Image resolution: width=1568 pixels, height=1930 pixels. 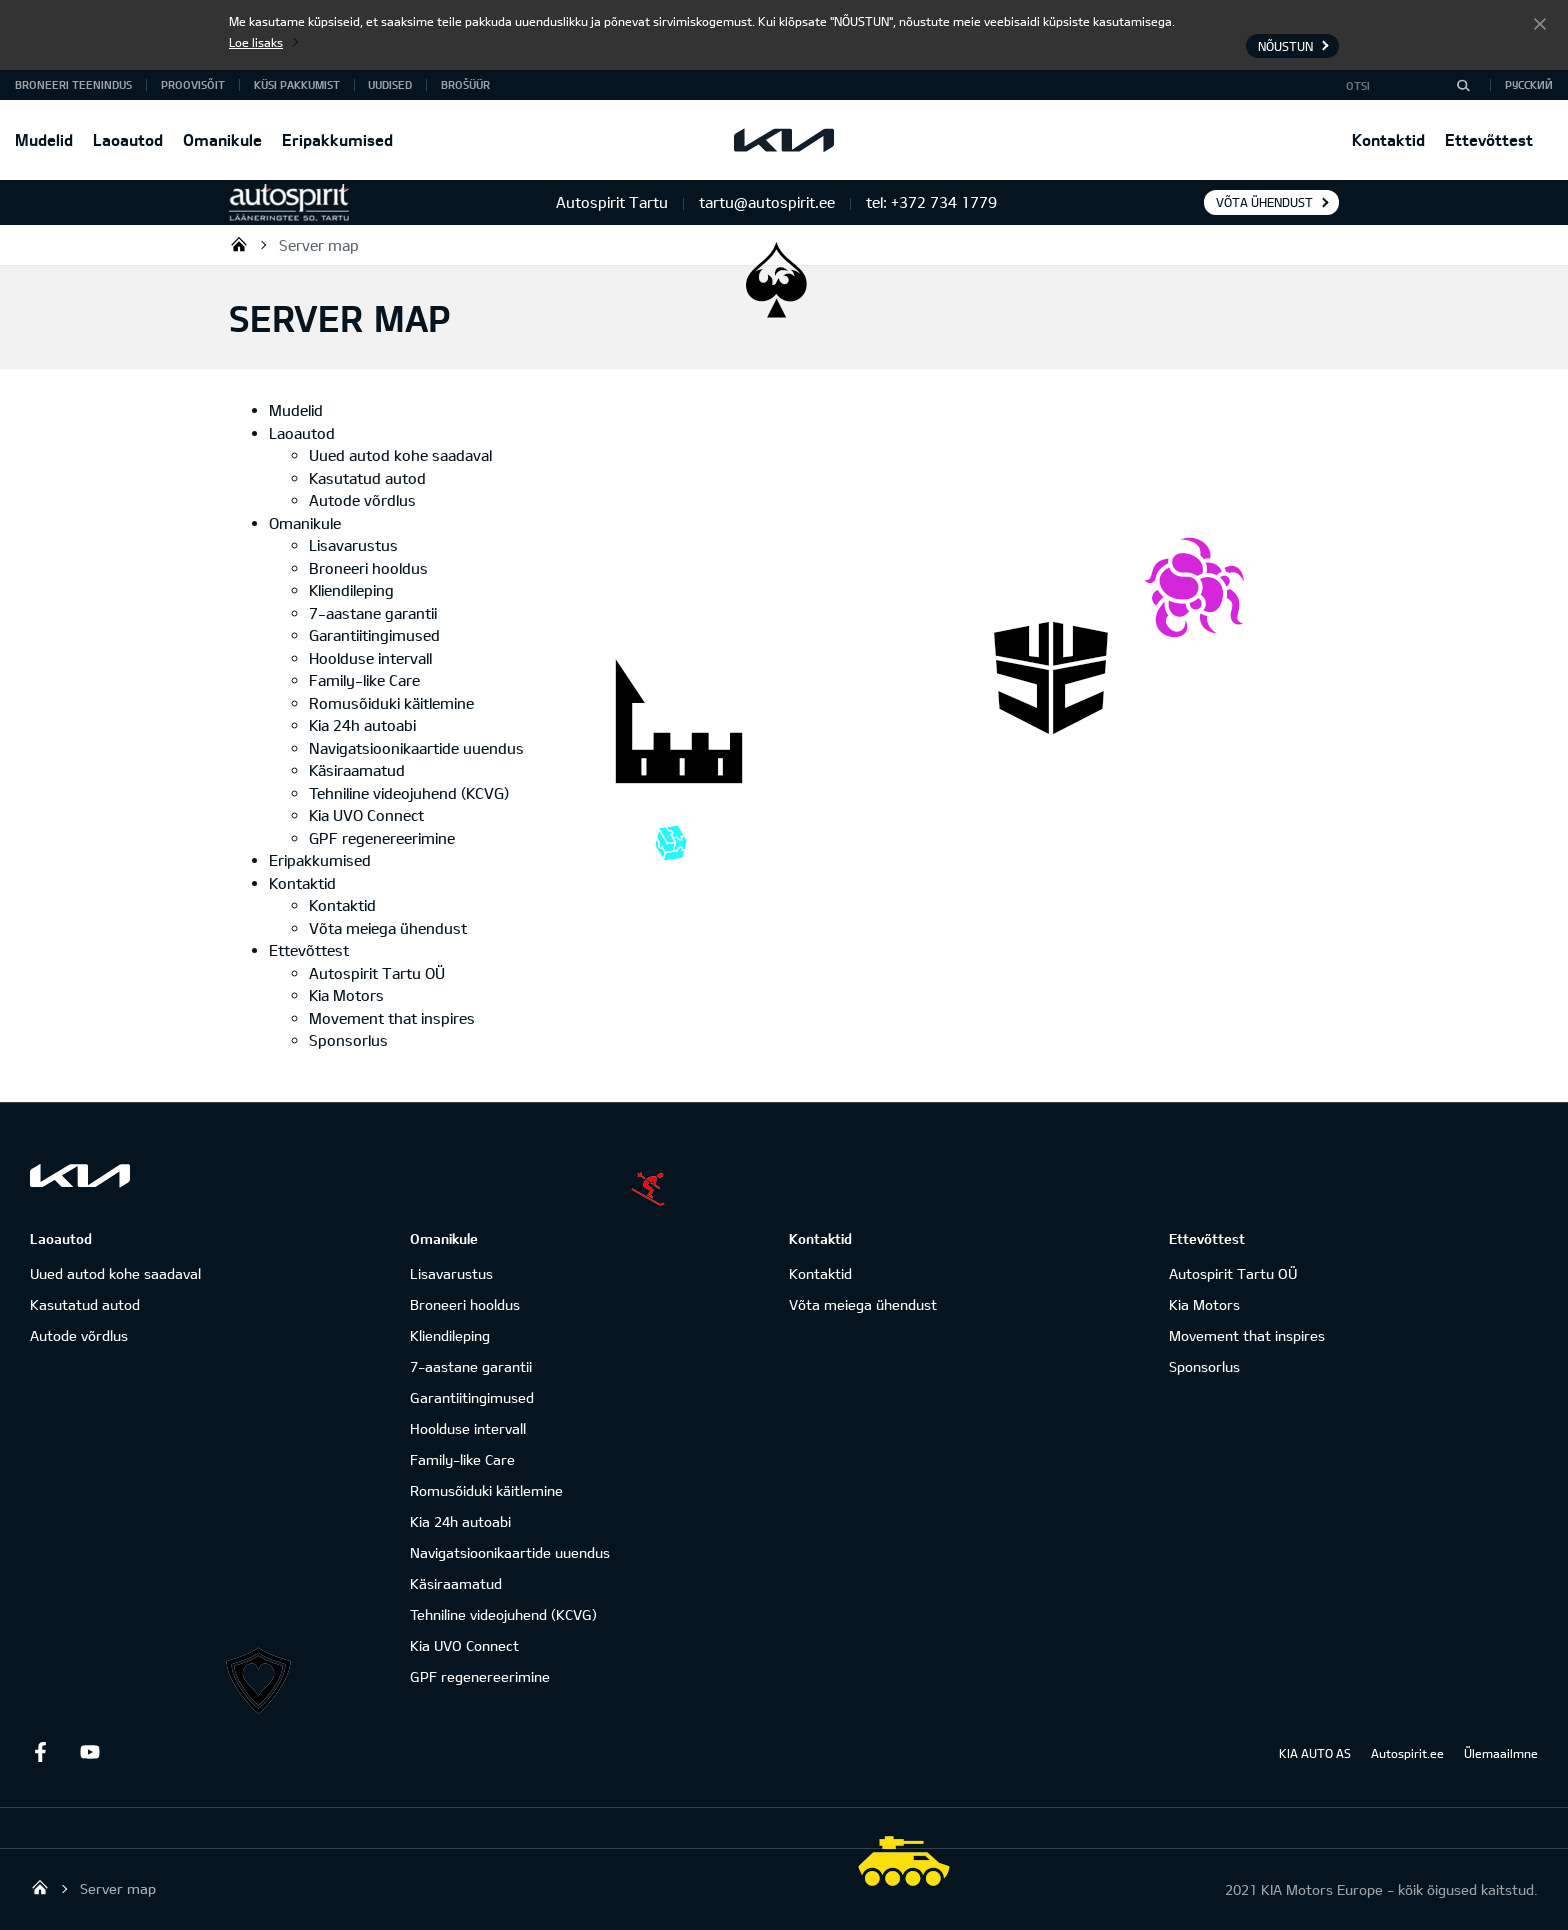 I want to click on access skiing or winter sports activities, so click(x=648, y=1189).